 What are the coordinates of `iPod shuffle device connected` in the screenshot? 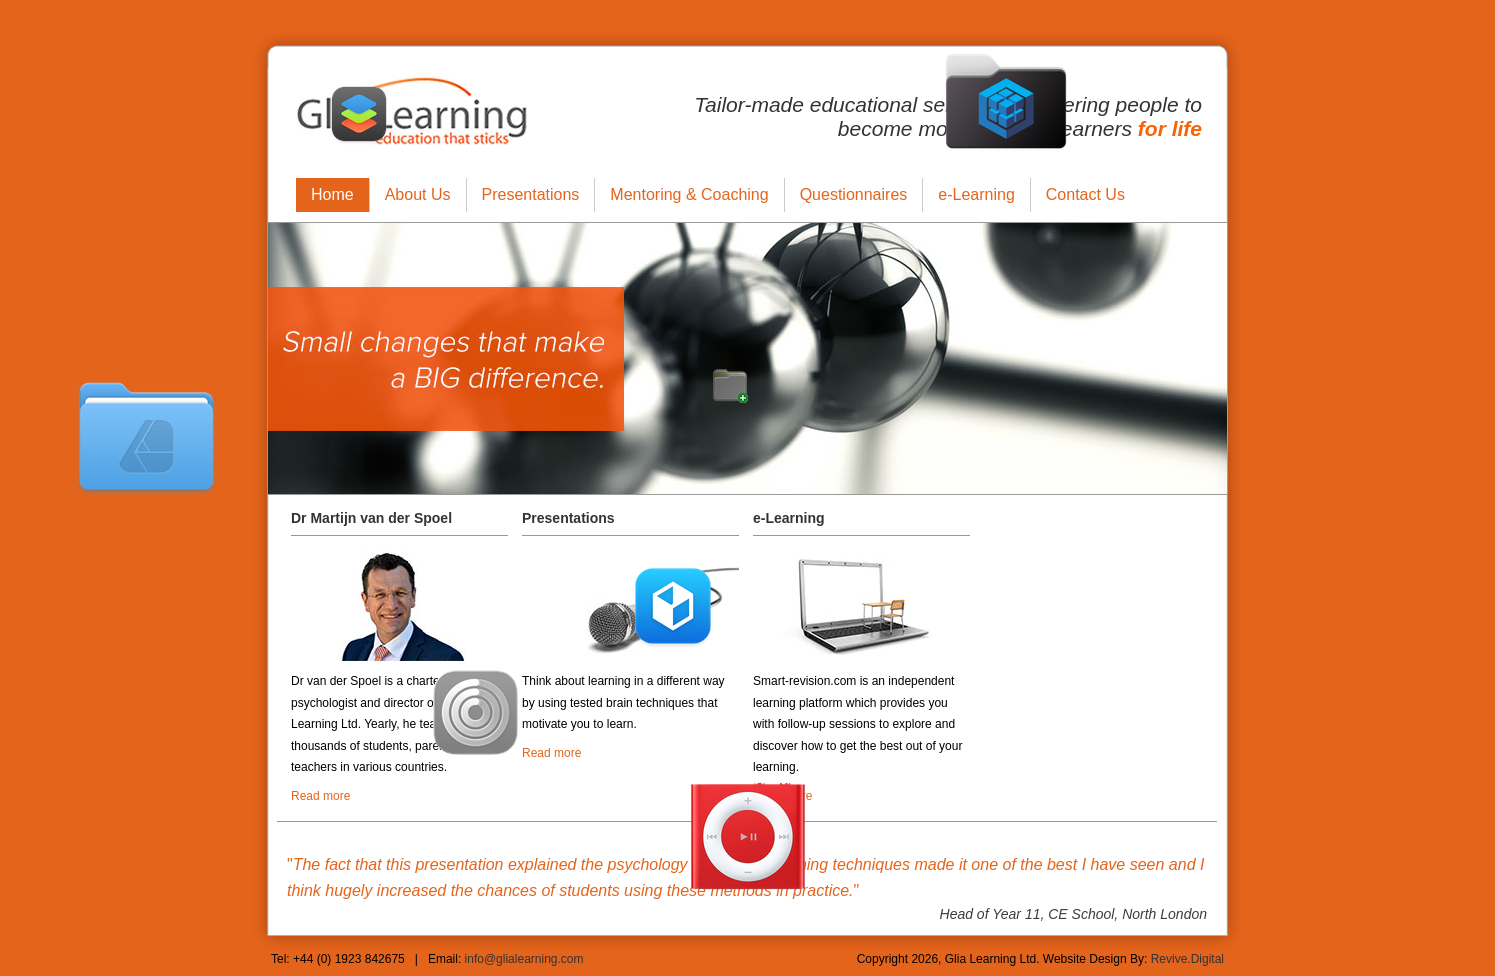 It's located at (748, 836).